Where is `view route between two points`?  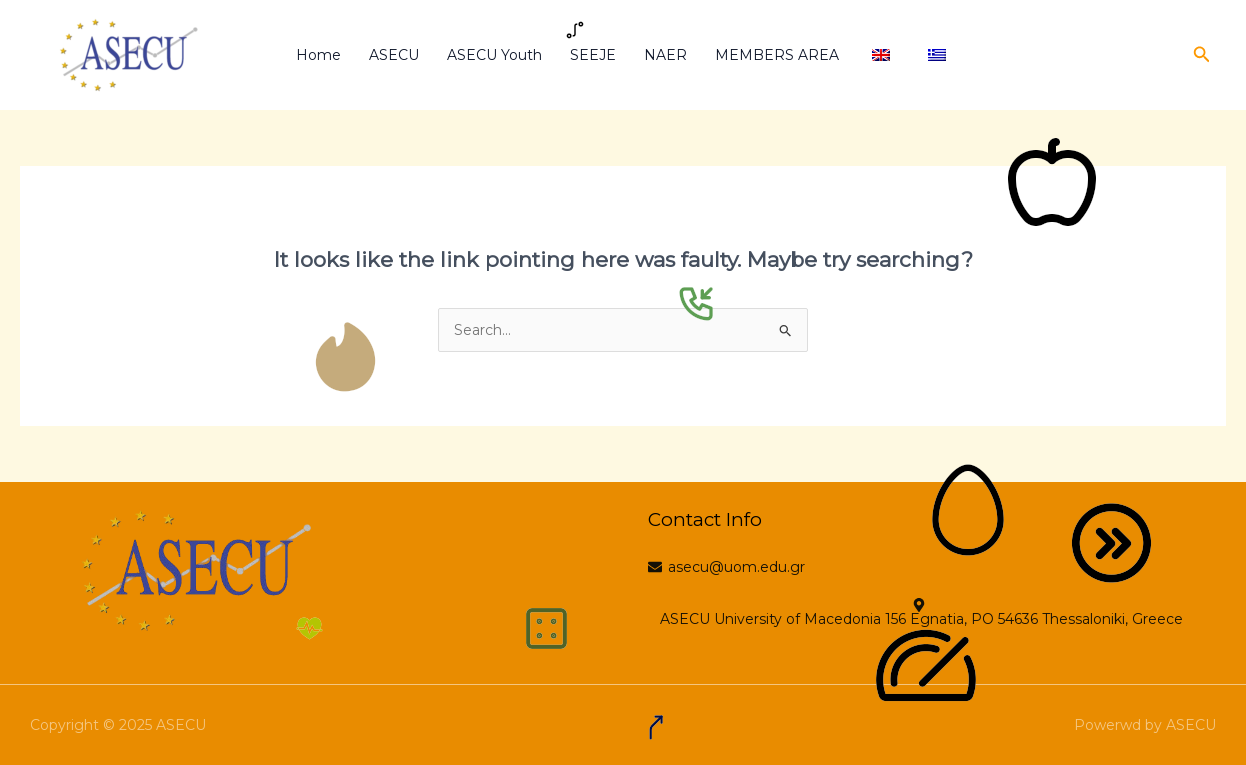
view route between two points is located at coordinates (575, 30).